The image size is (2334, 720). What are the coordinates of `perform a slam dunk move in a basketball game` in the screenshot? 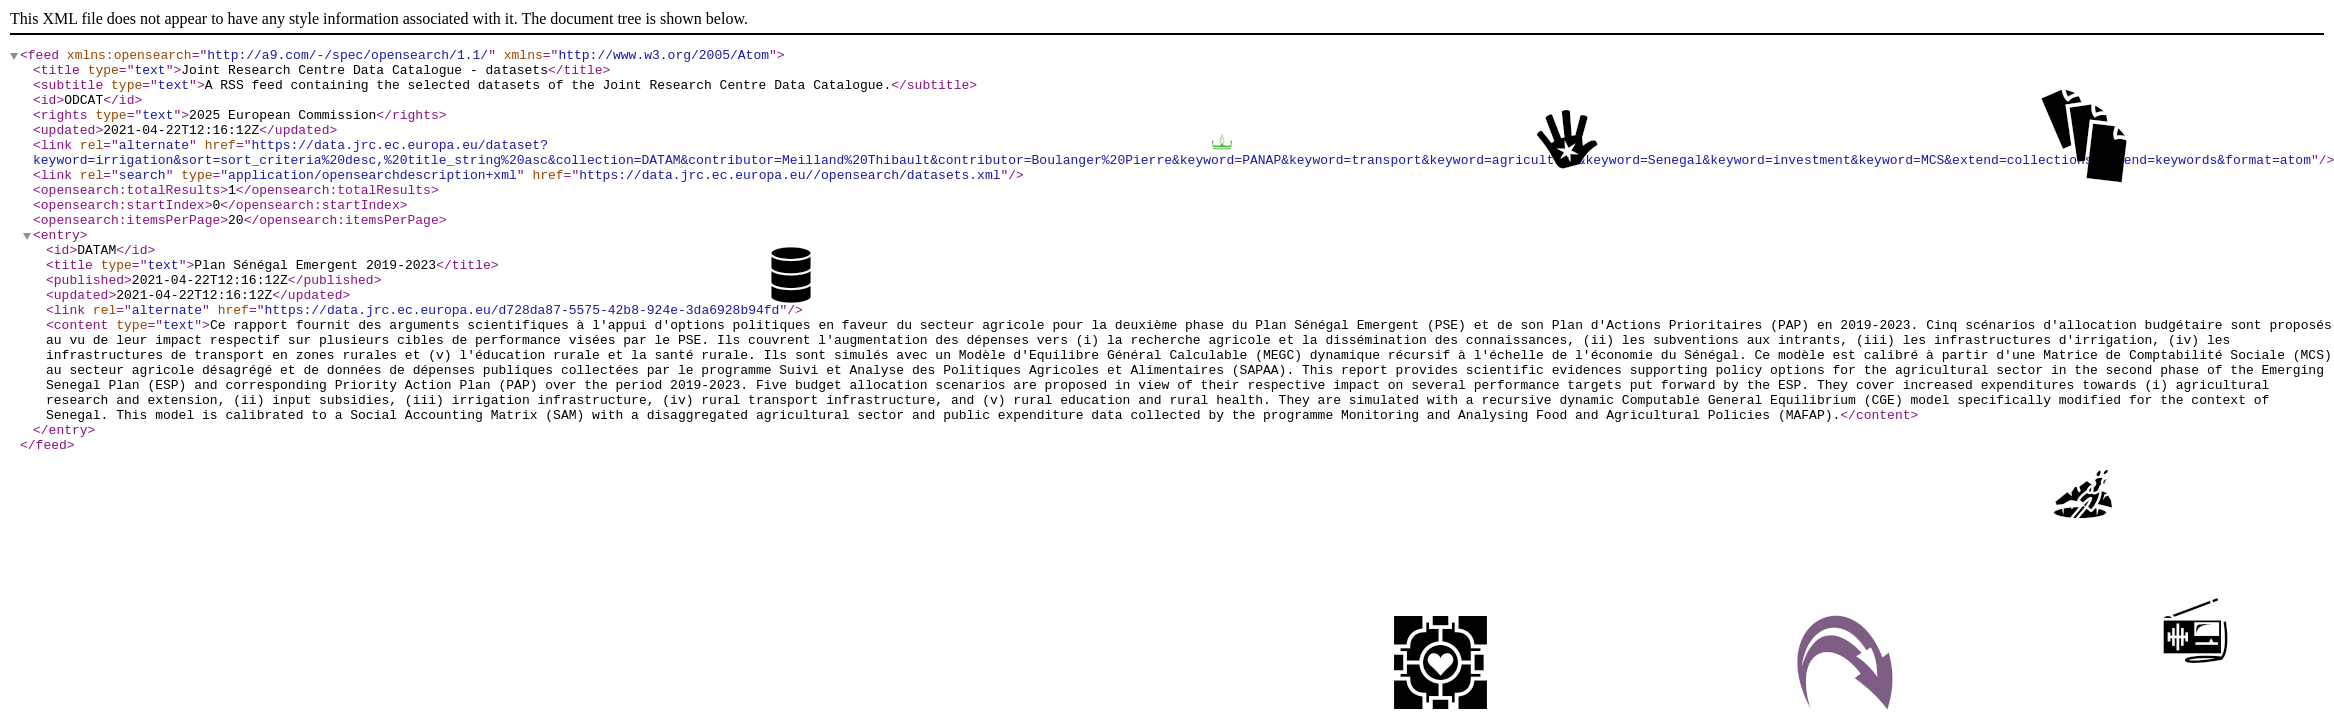 It's located at (1844, 663).